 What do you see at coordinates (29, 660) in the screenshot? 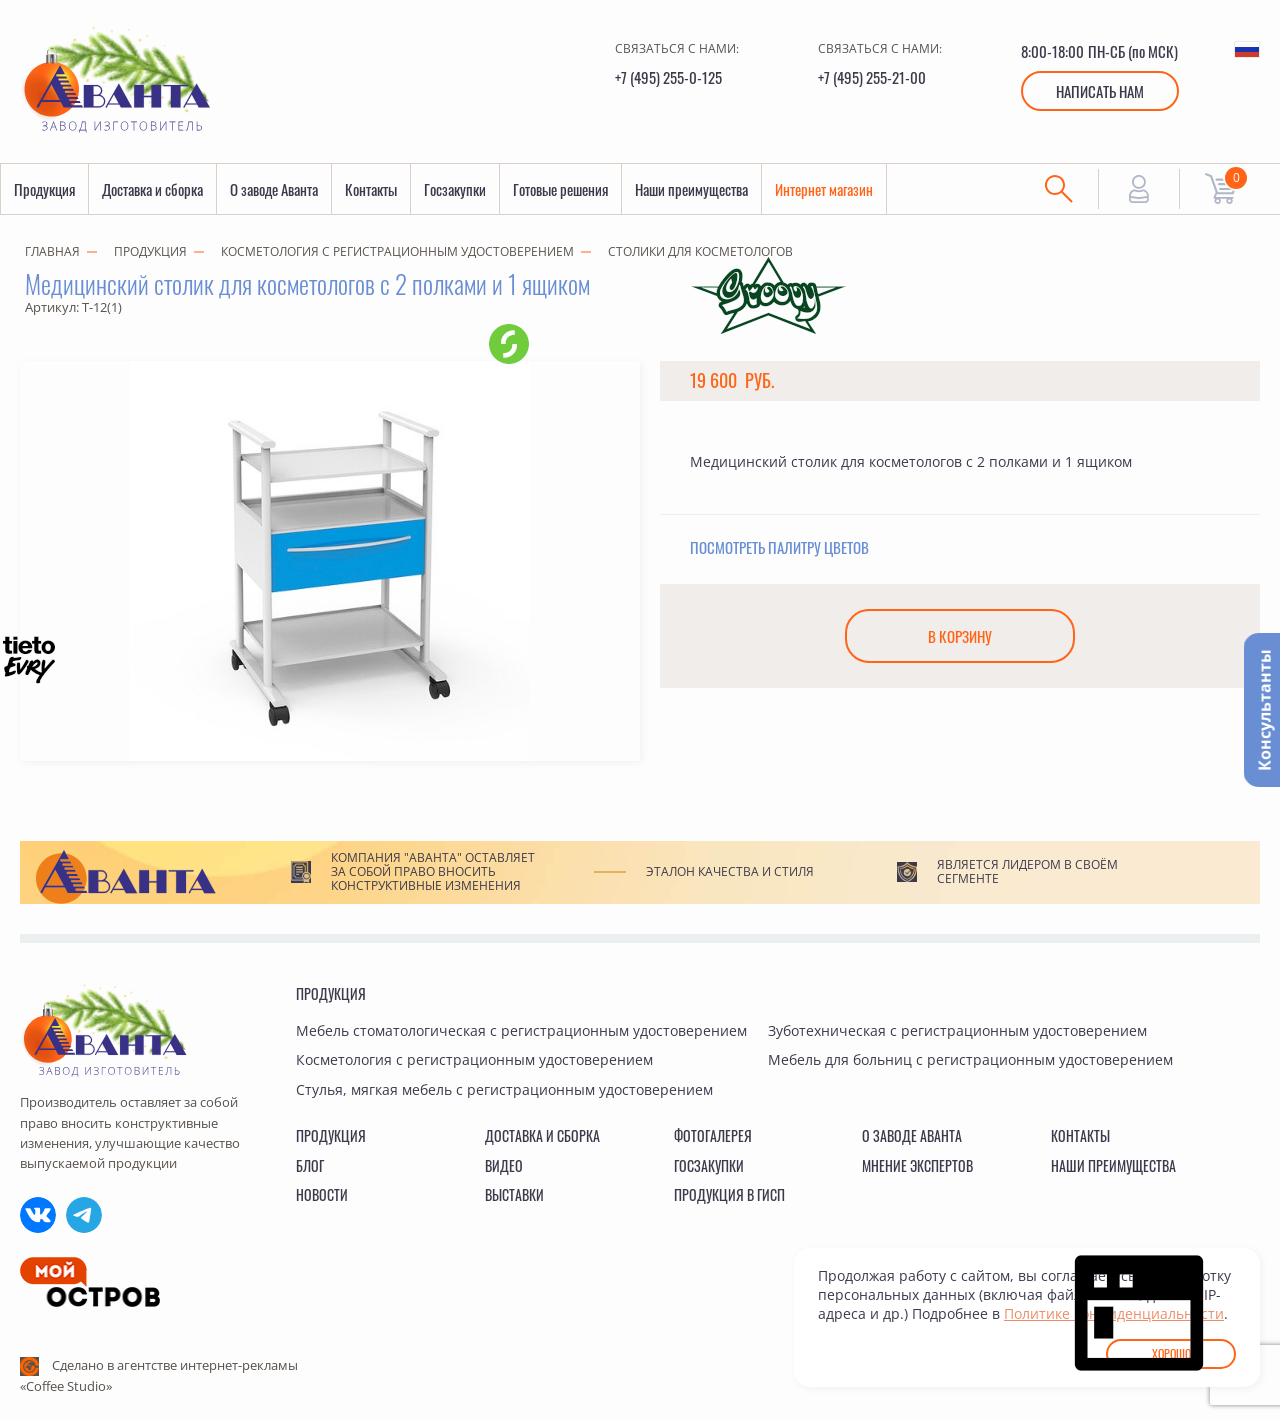
I see `visit Tietoevry website or services` at bounding box center [29, 660].